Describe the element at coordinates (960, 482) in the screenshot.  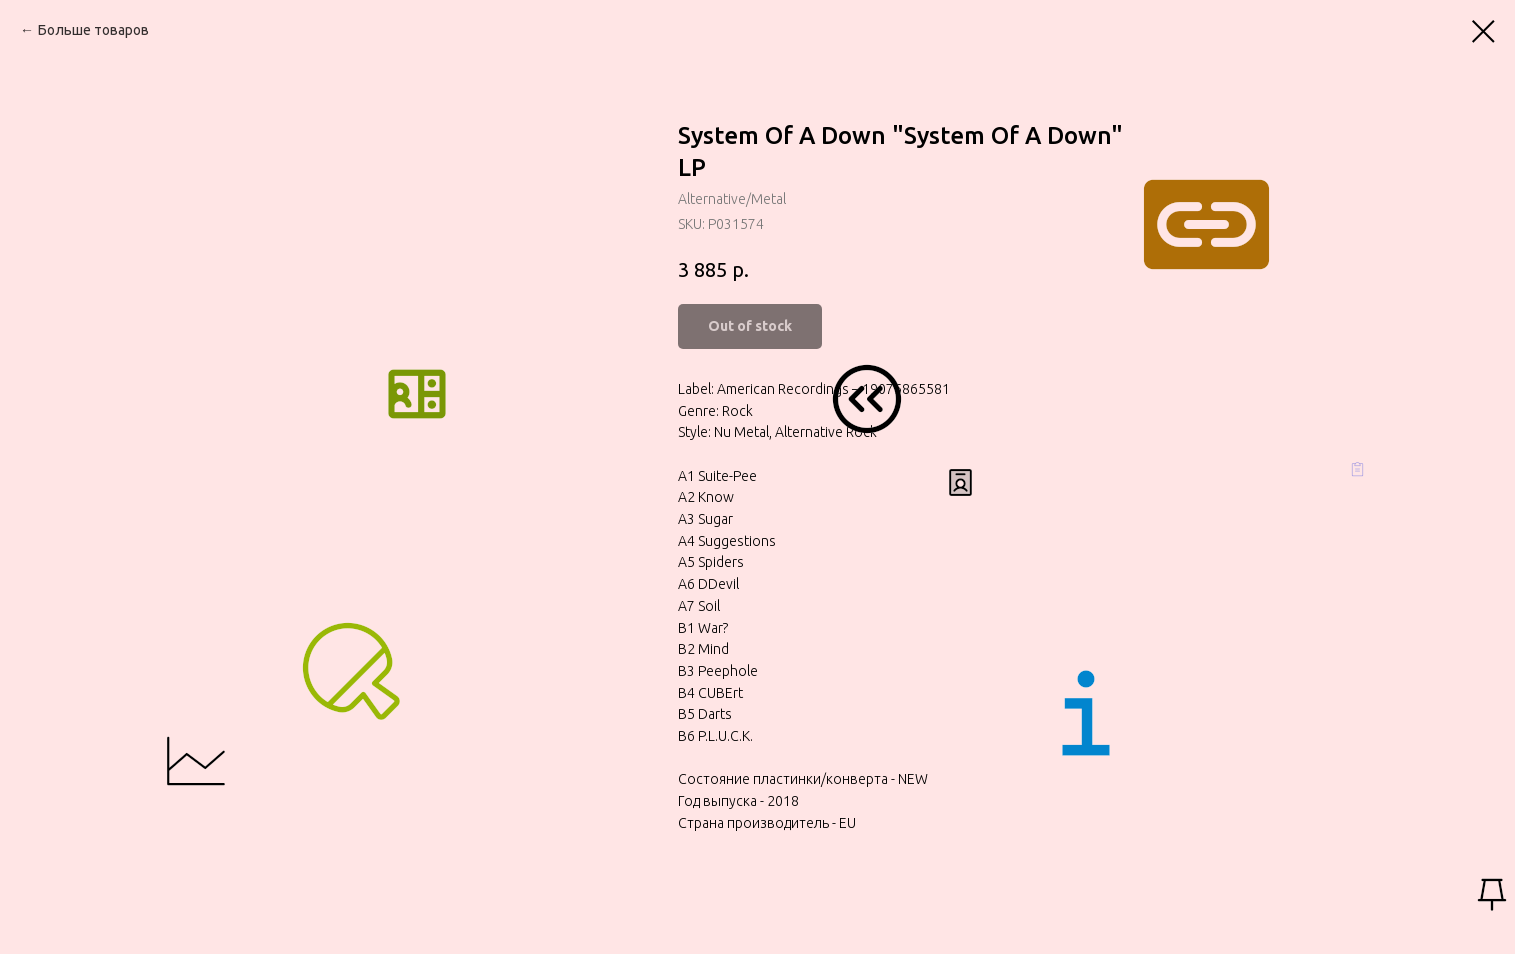
I see `view your profile or identification details` at that location.